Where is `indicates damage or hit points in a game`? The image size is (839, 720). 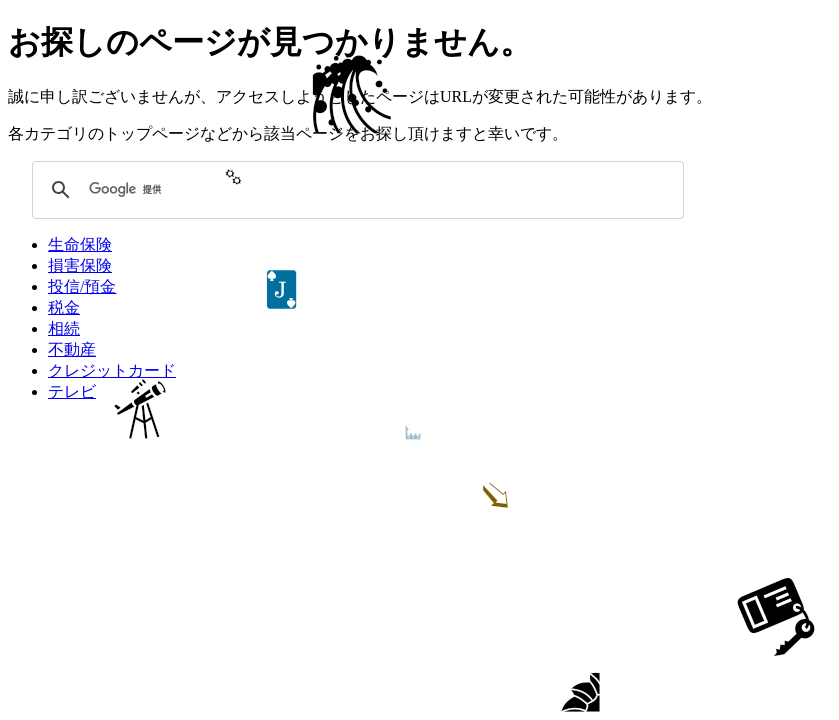
indicates damage or hit points in a game is located at coordinates (233, 177).